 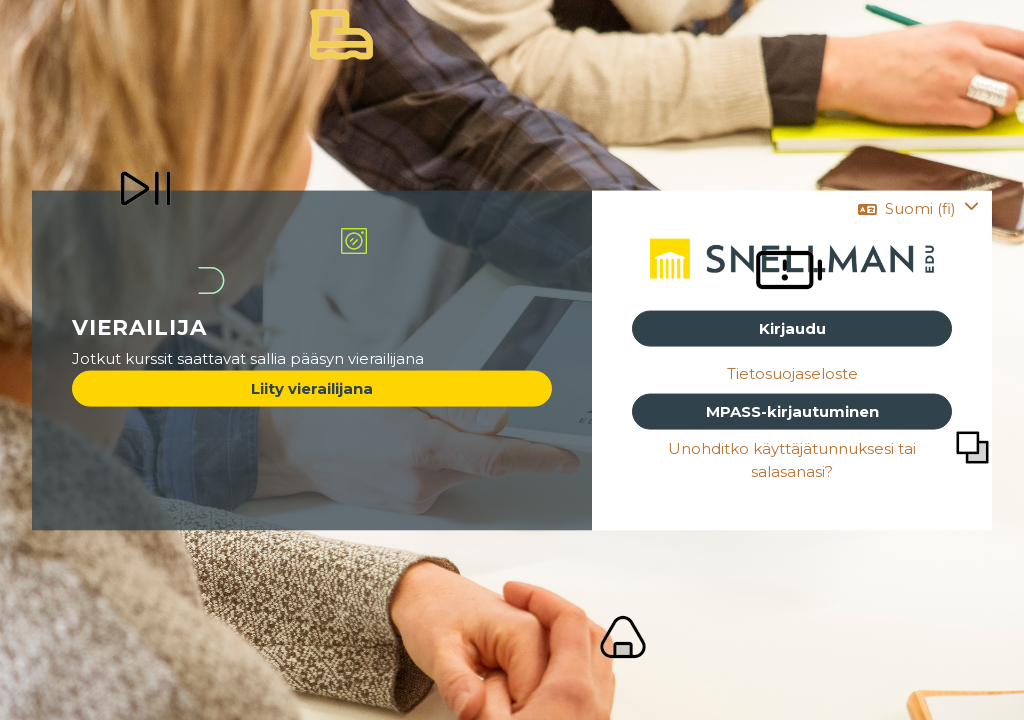 What do you see at coordinates (339, 34) in the screenshot?
I see `browse footwear or shoe products` at bounding box center [339, 34].